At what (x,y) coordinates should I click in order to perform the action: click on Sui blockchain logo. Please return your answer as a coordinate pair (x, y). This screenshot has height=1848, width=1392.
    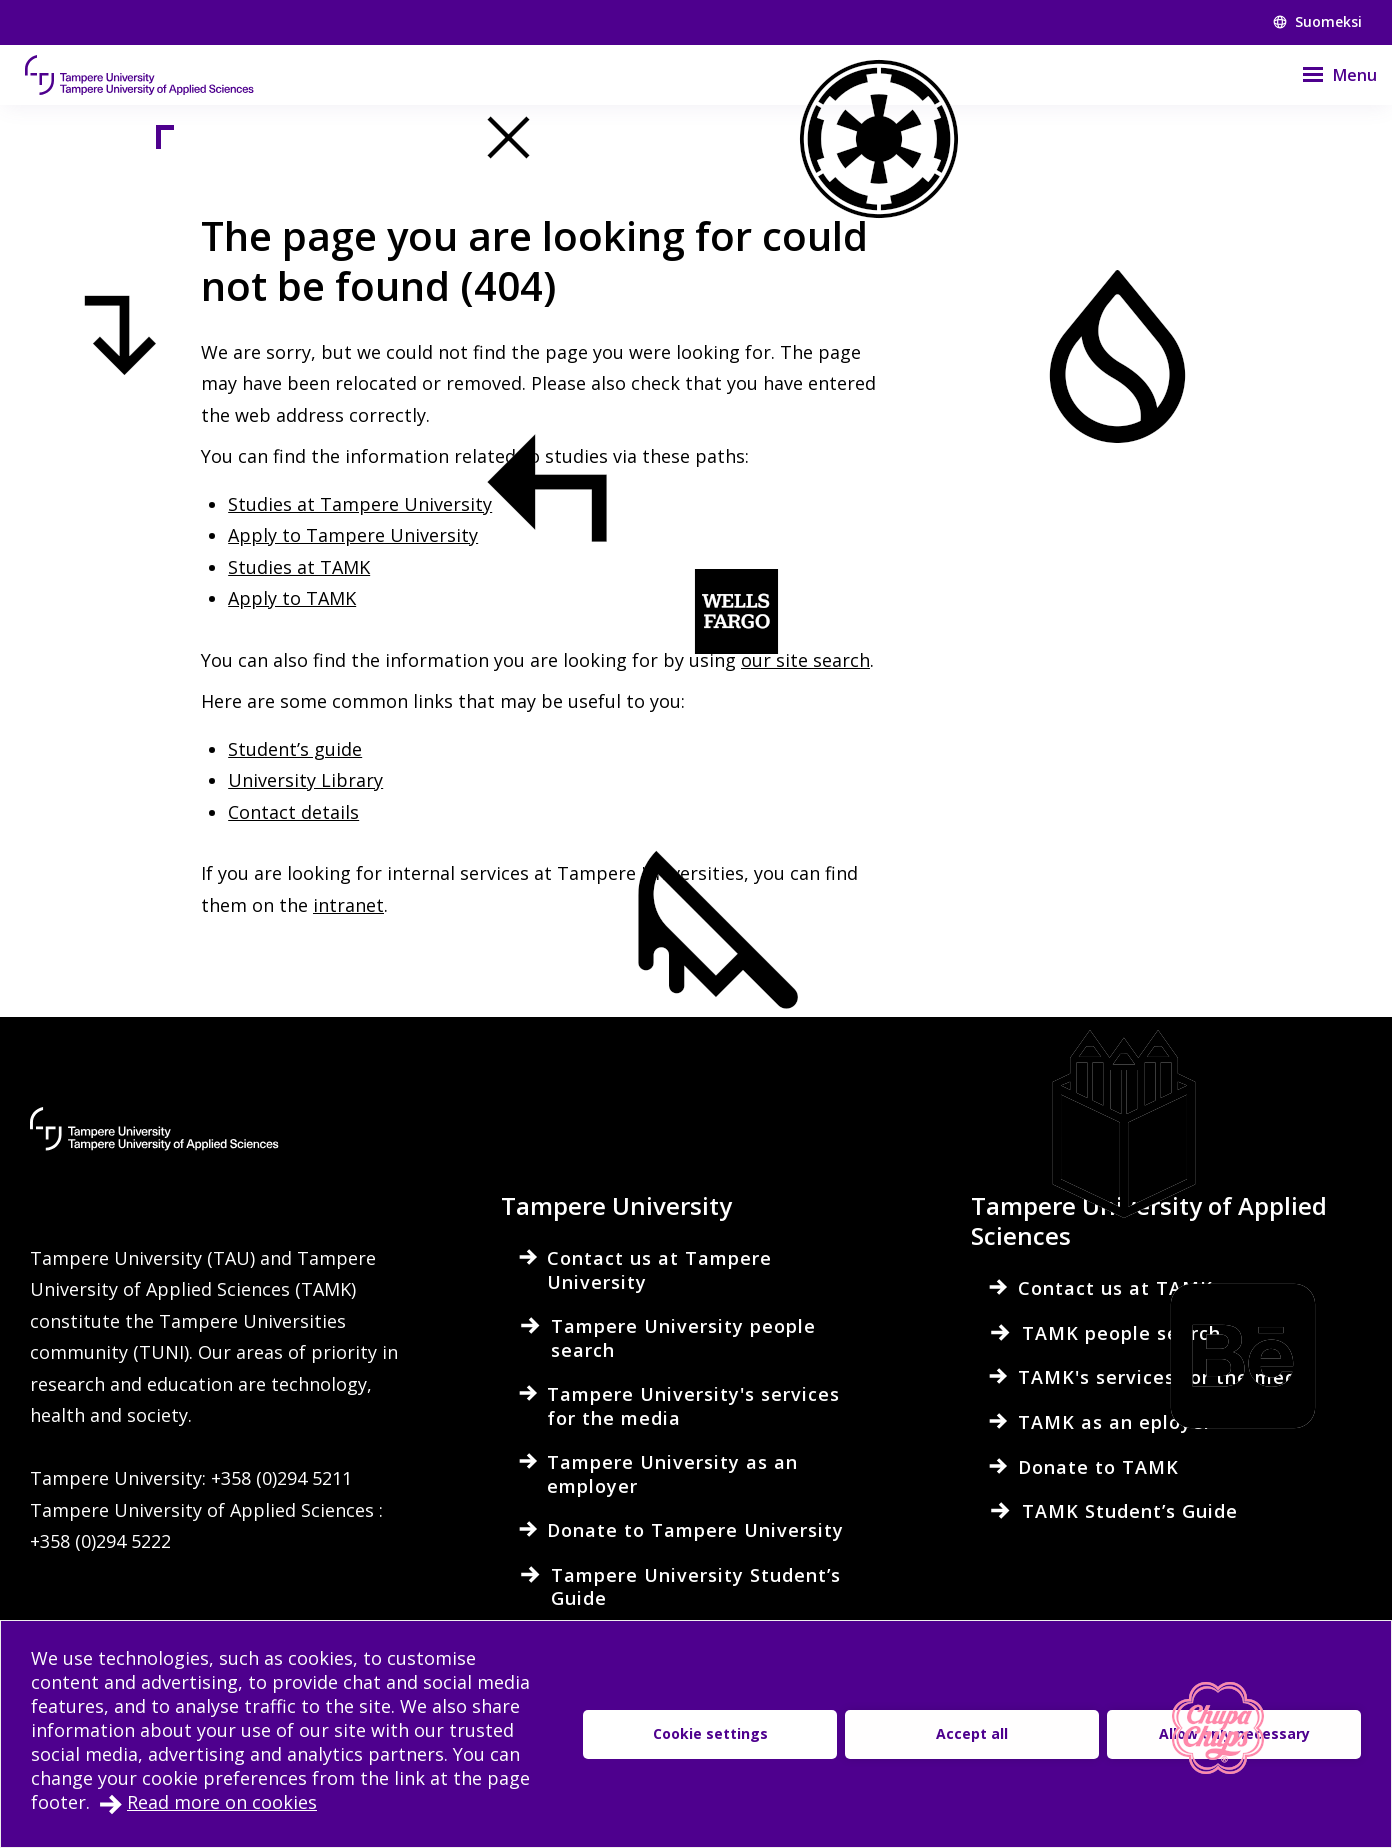
    Looking at the image, I should click on (1117, 356).